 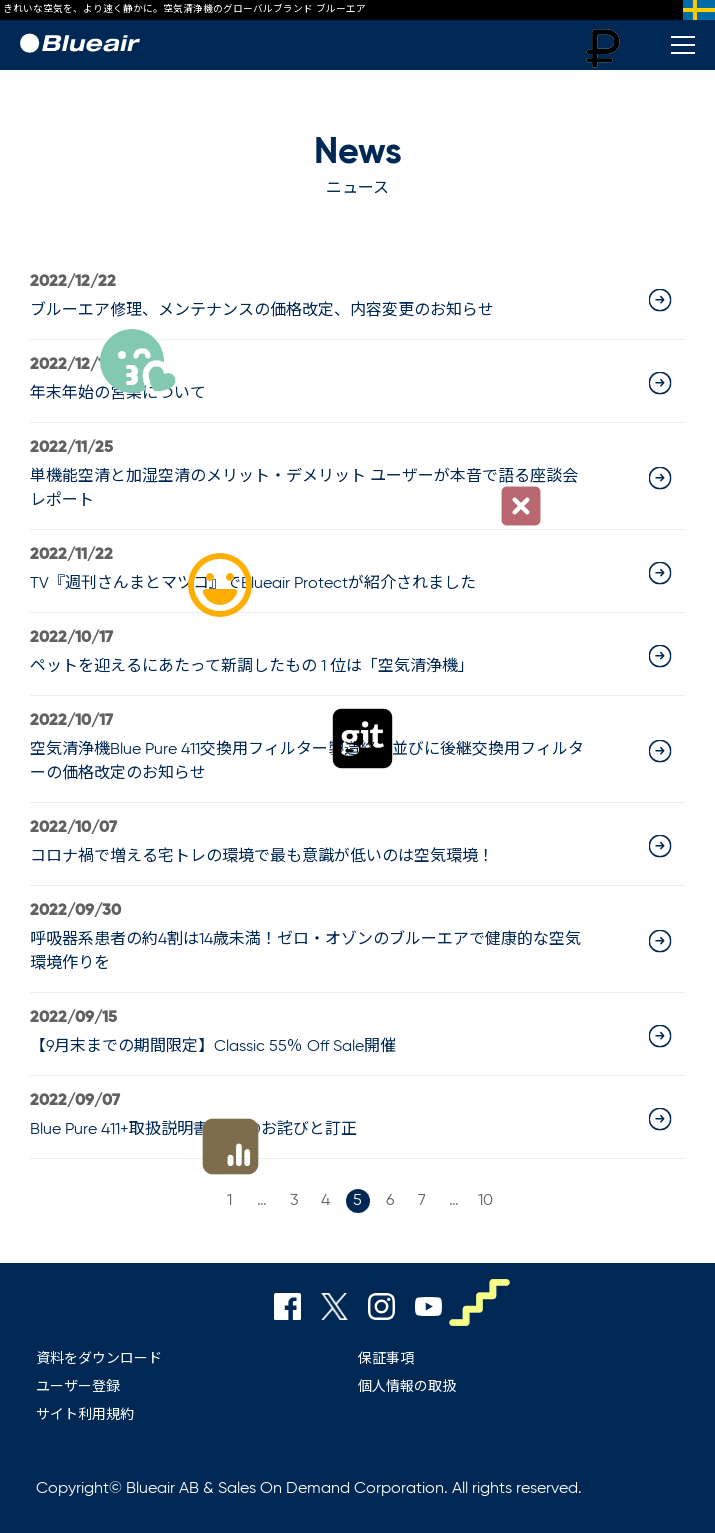 I want to click on send a kiss or flirty reaction, so click(x=136, y=361).